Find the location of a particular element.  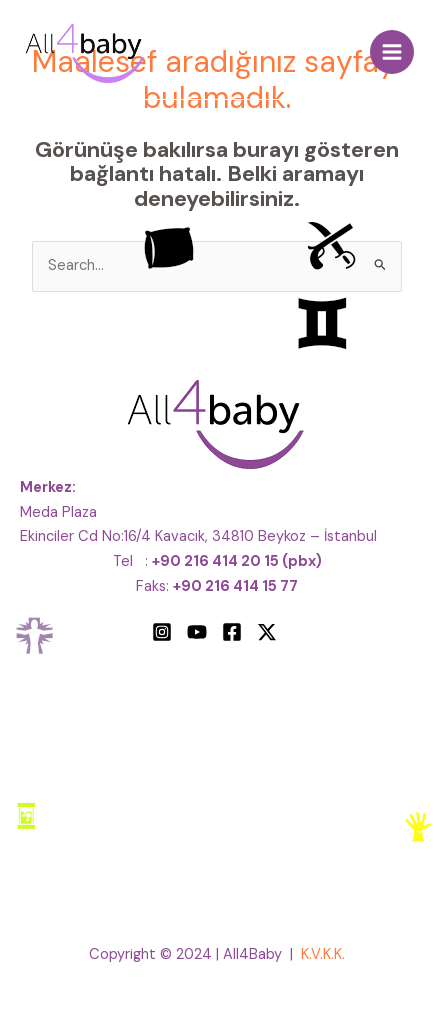

gemini zodiac sign indicator is located at coordinates (322, 323).